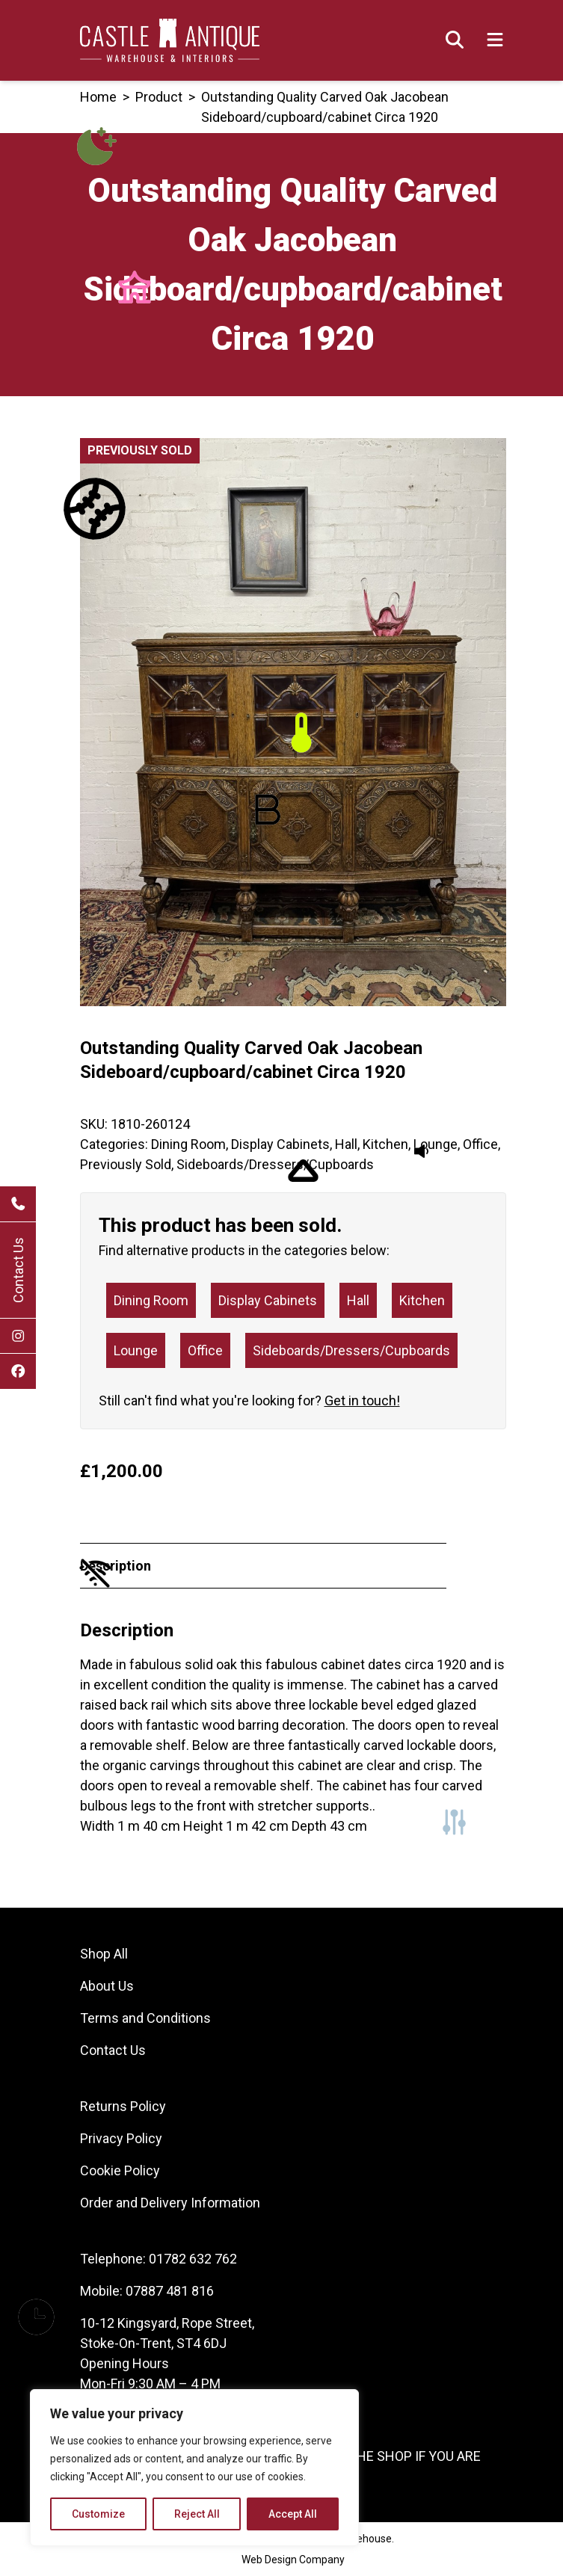 Image resolution: width=563 pixels, height=2576 pixels. I want to click on wifi is disabled or unavailable, so click(95, 1573).